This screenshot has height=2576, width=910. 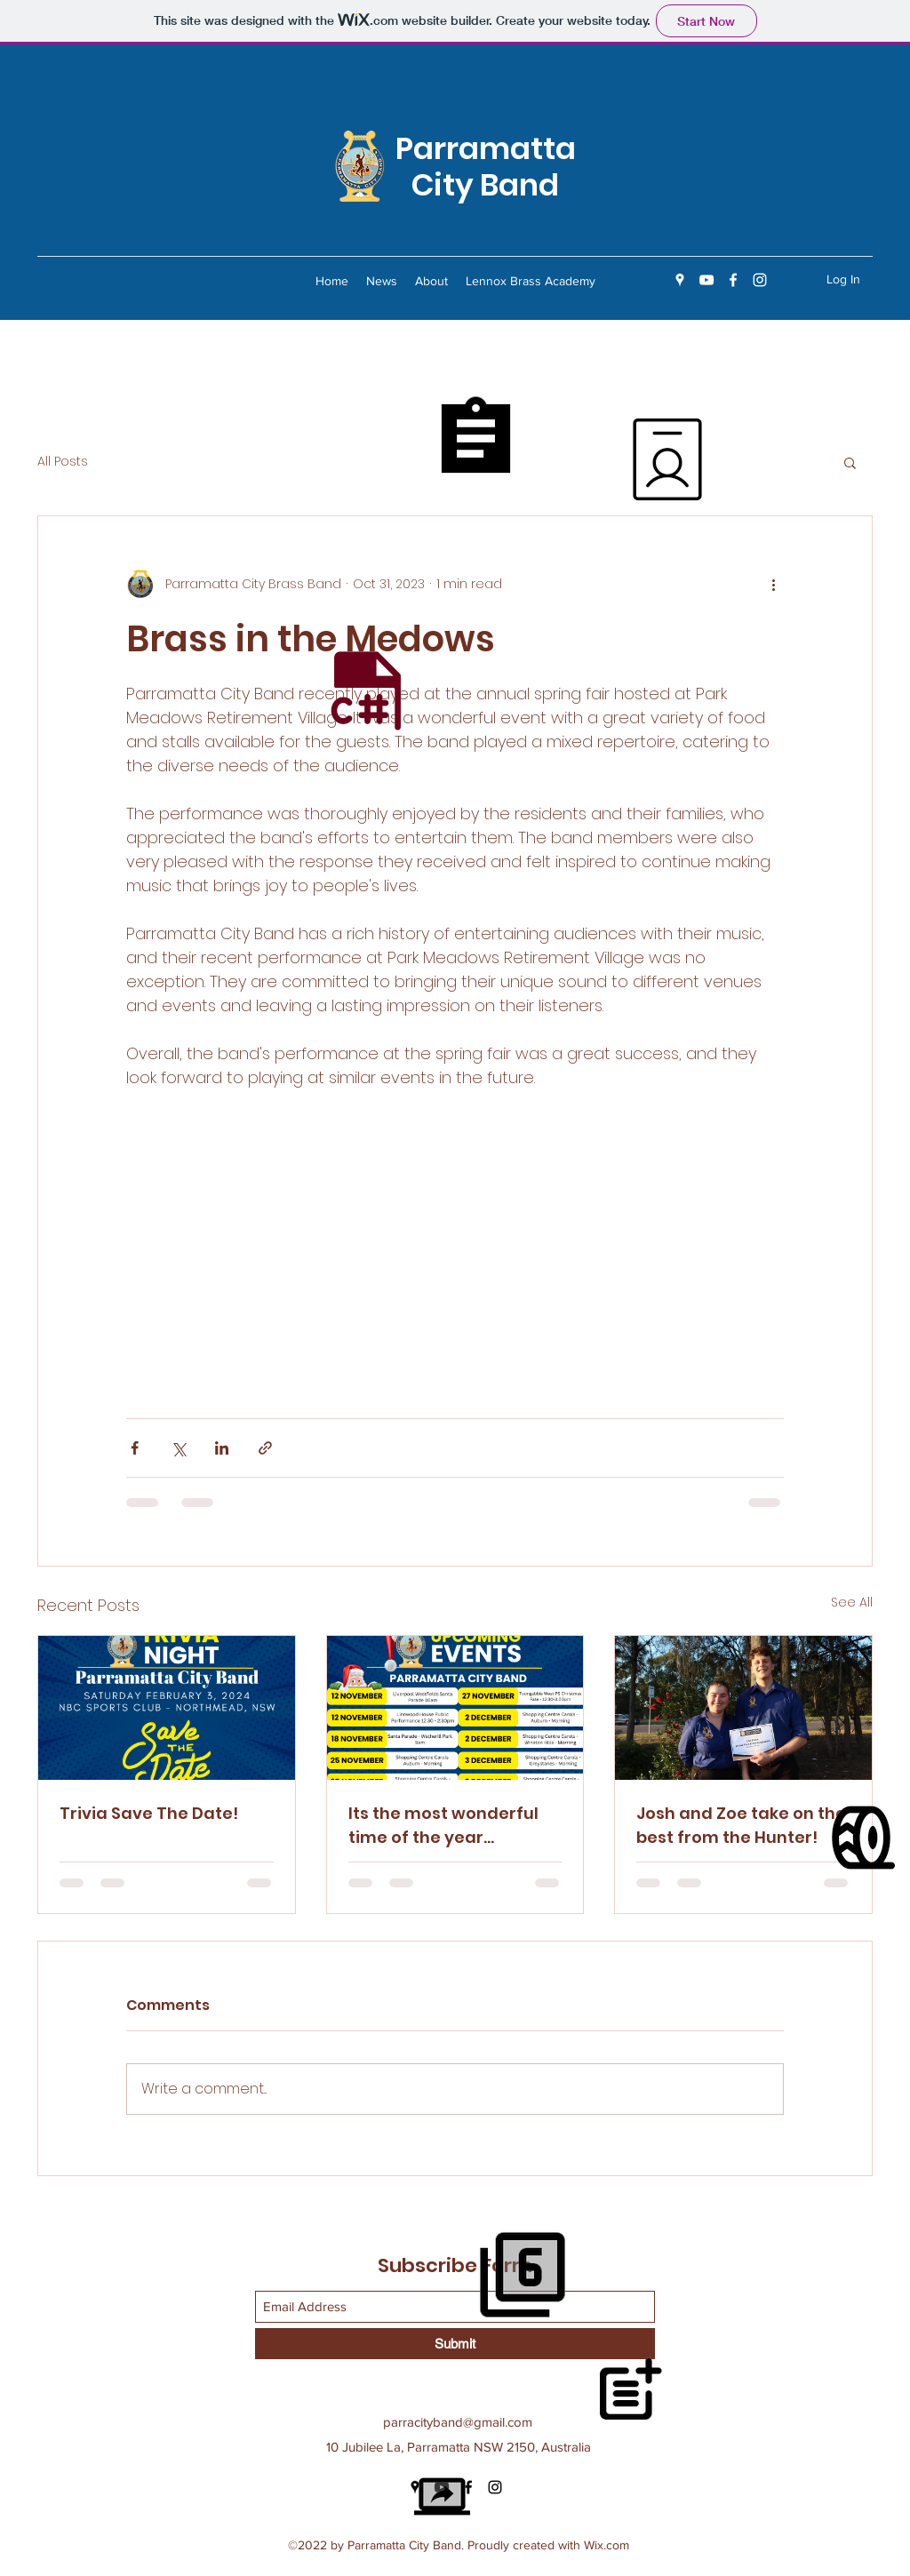 I want to click on start sharing your screen, so click(x=442, y=2496).